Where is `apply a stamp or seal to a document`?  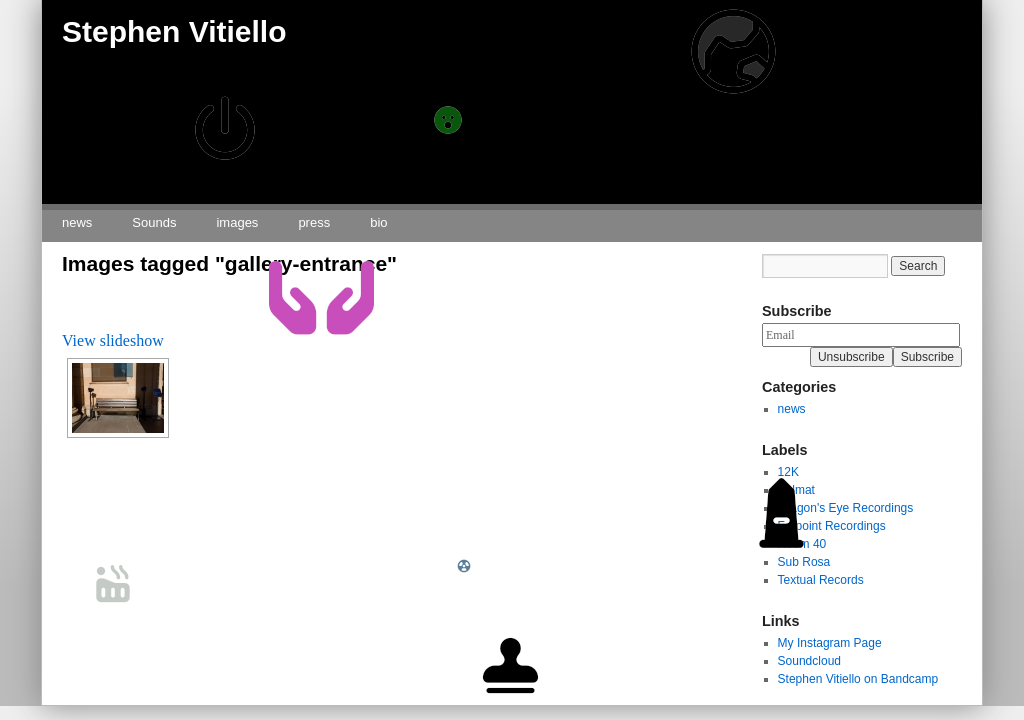 apply a stamp or seal to a document is located at coordinates (510, 665).